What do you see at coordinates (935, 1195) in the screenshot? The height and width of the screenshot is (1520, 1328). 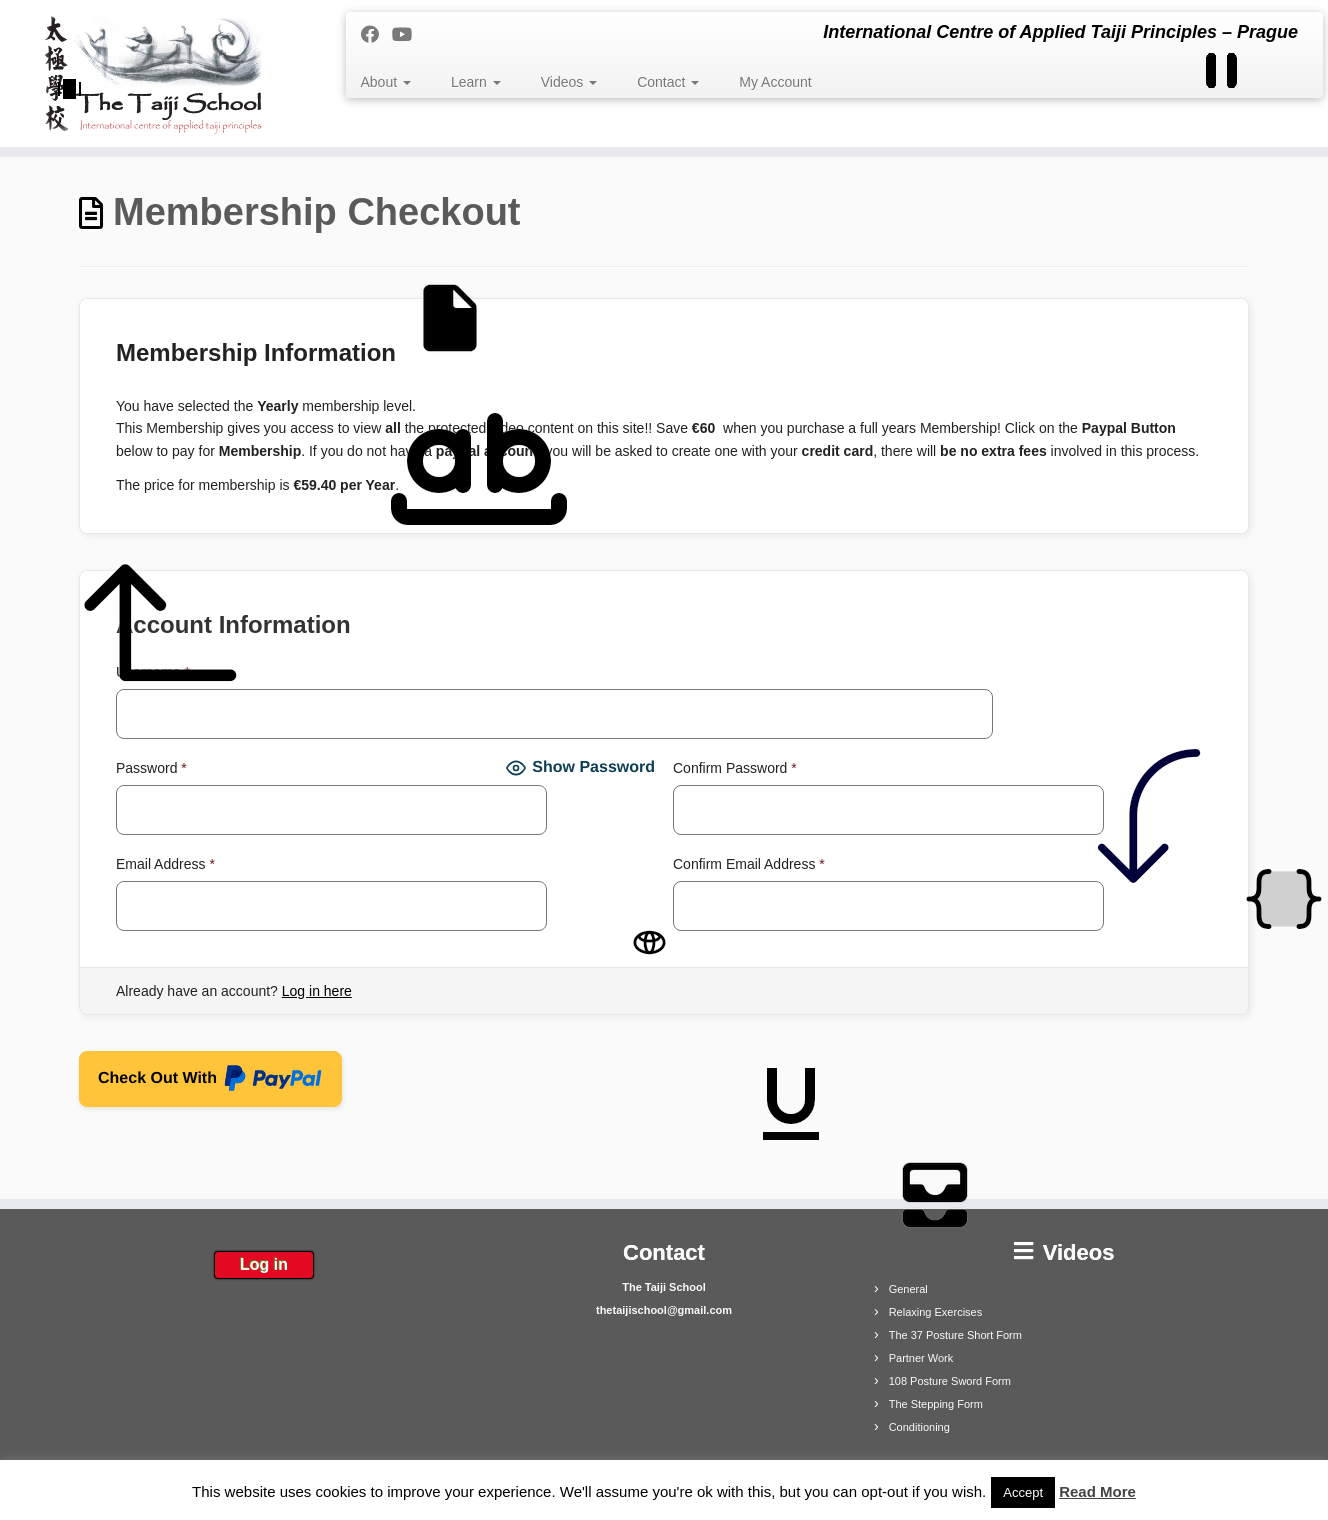 I see `view all inboxes` at bounding box center [935, 1195].